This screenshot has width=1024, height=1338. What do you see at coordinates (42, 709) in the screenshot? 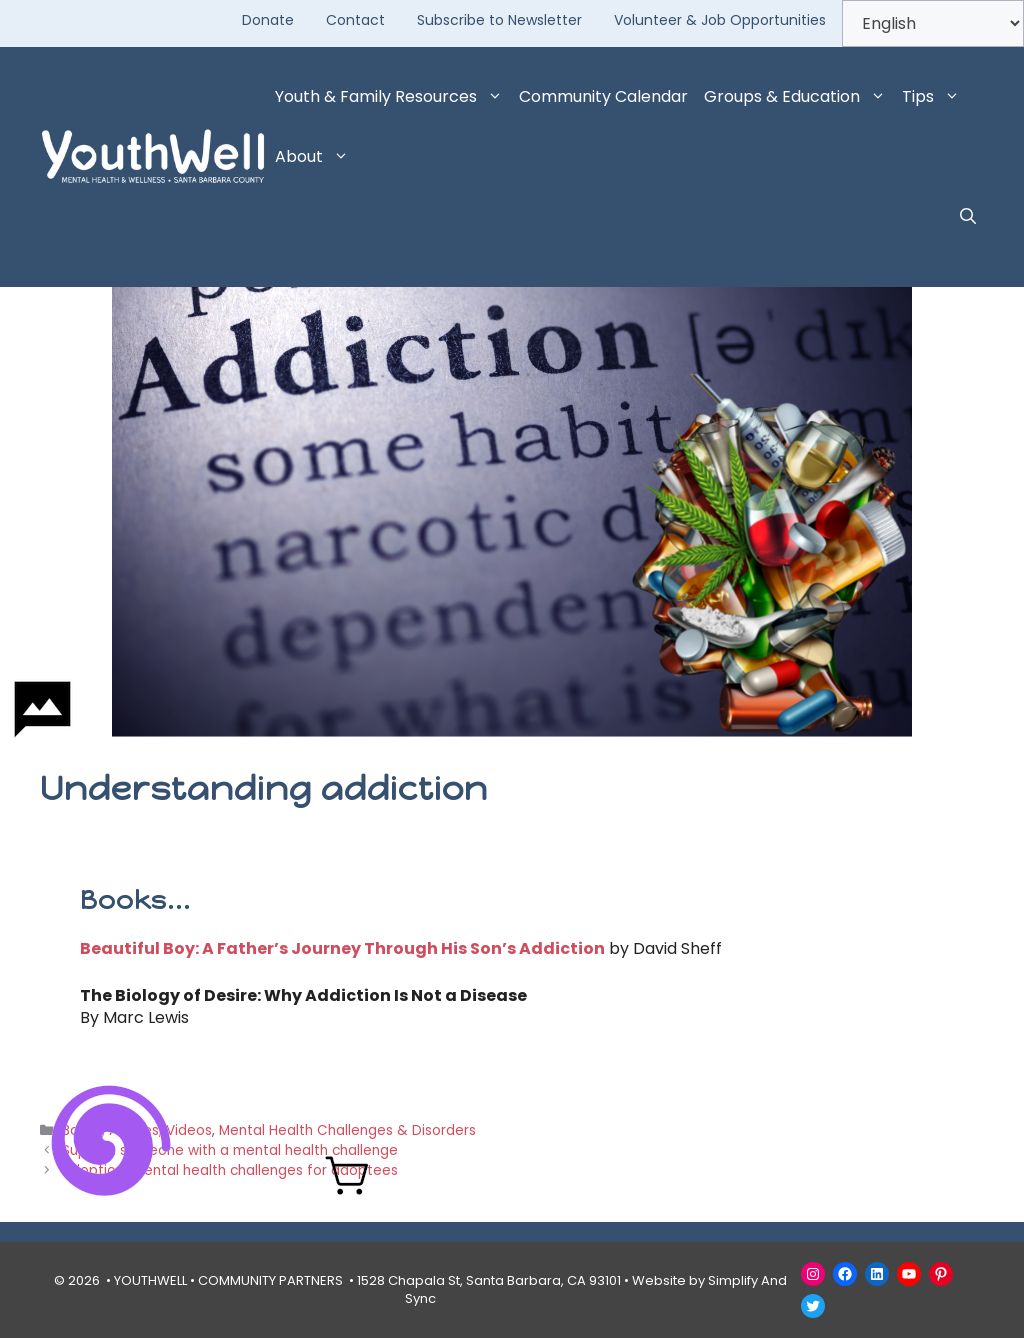
I see `indicates a multimedia message (MMS)` at bounding box center [42, 709].